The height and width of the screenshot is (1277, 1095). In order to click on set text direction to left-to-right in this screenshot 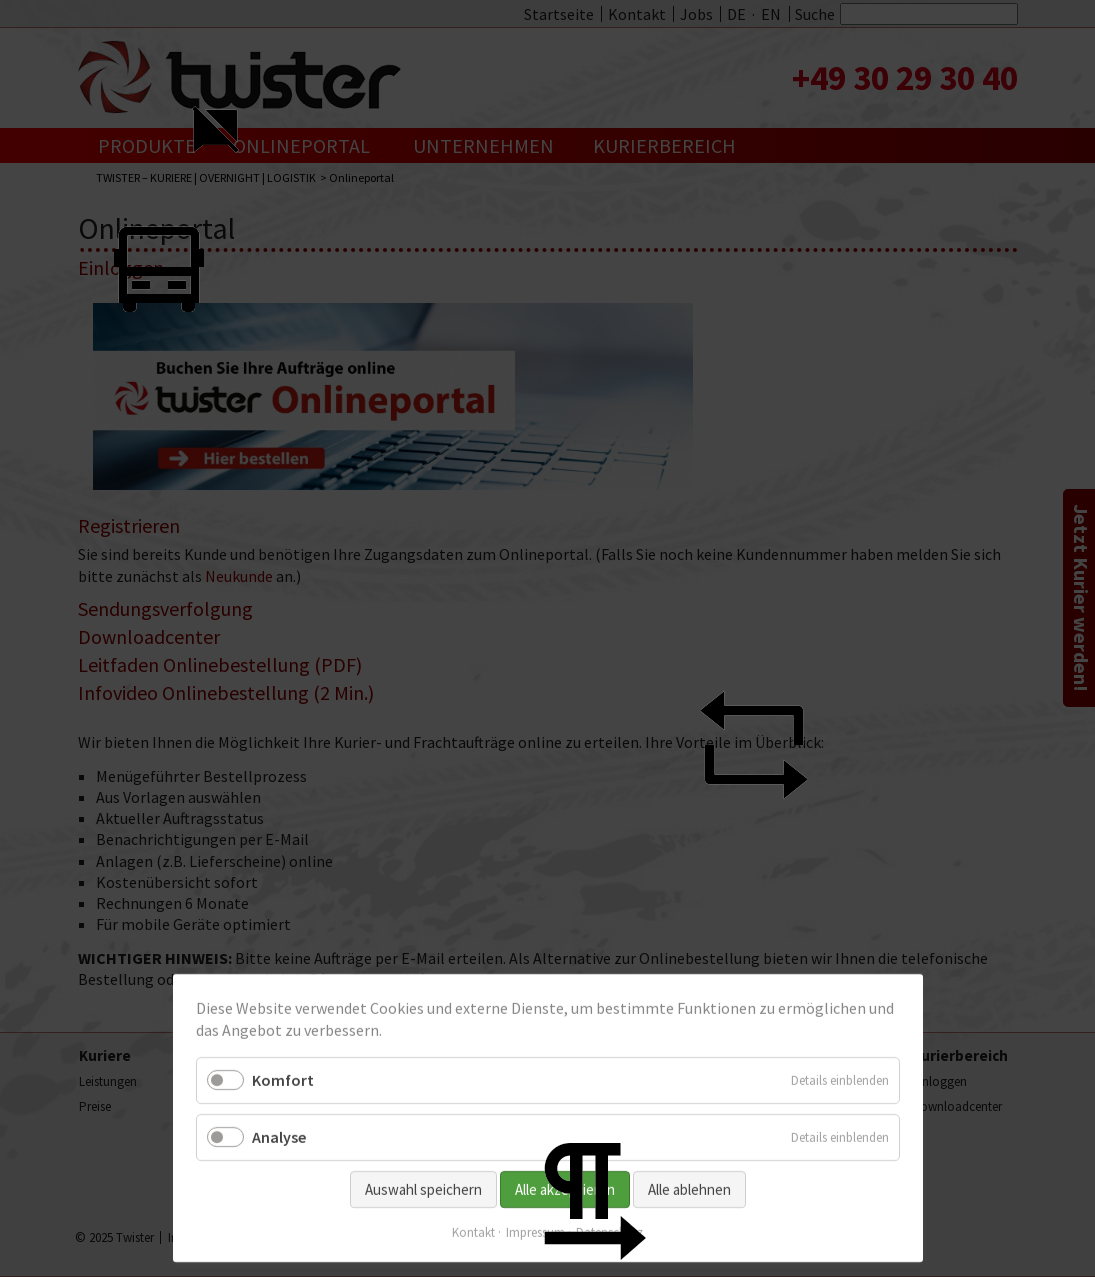, I will do `click(589, 1200)`.